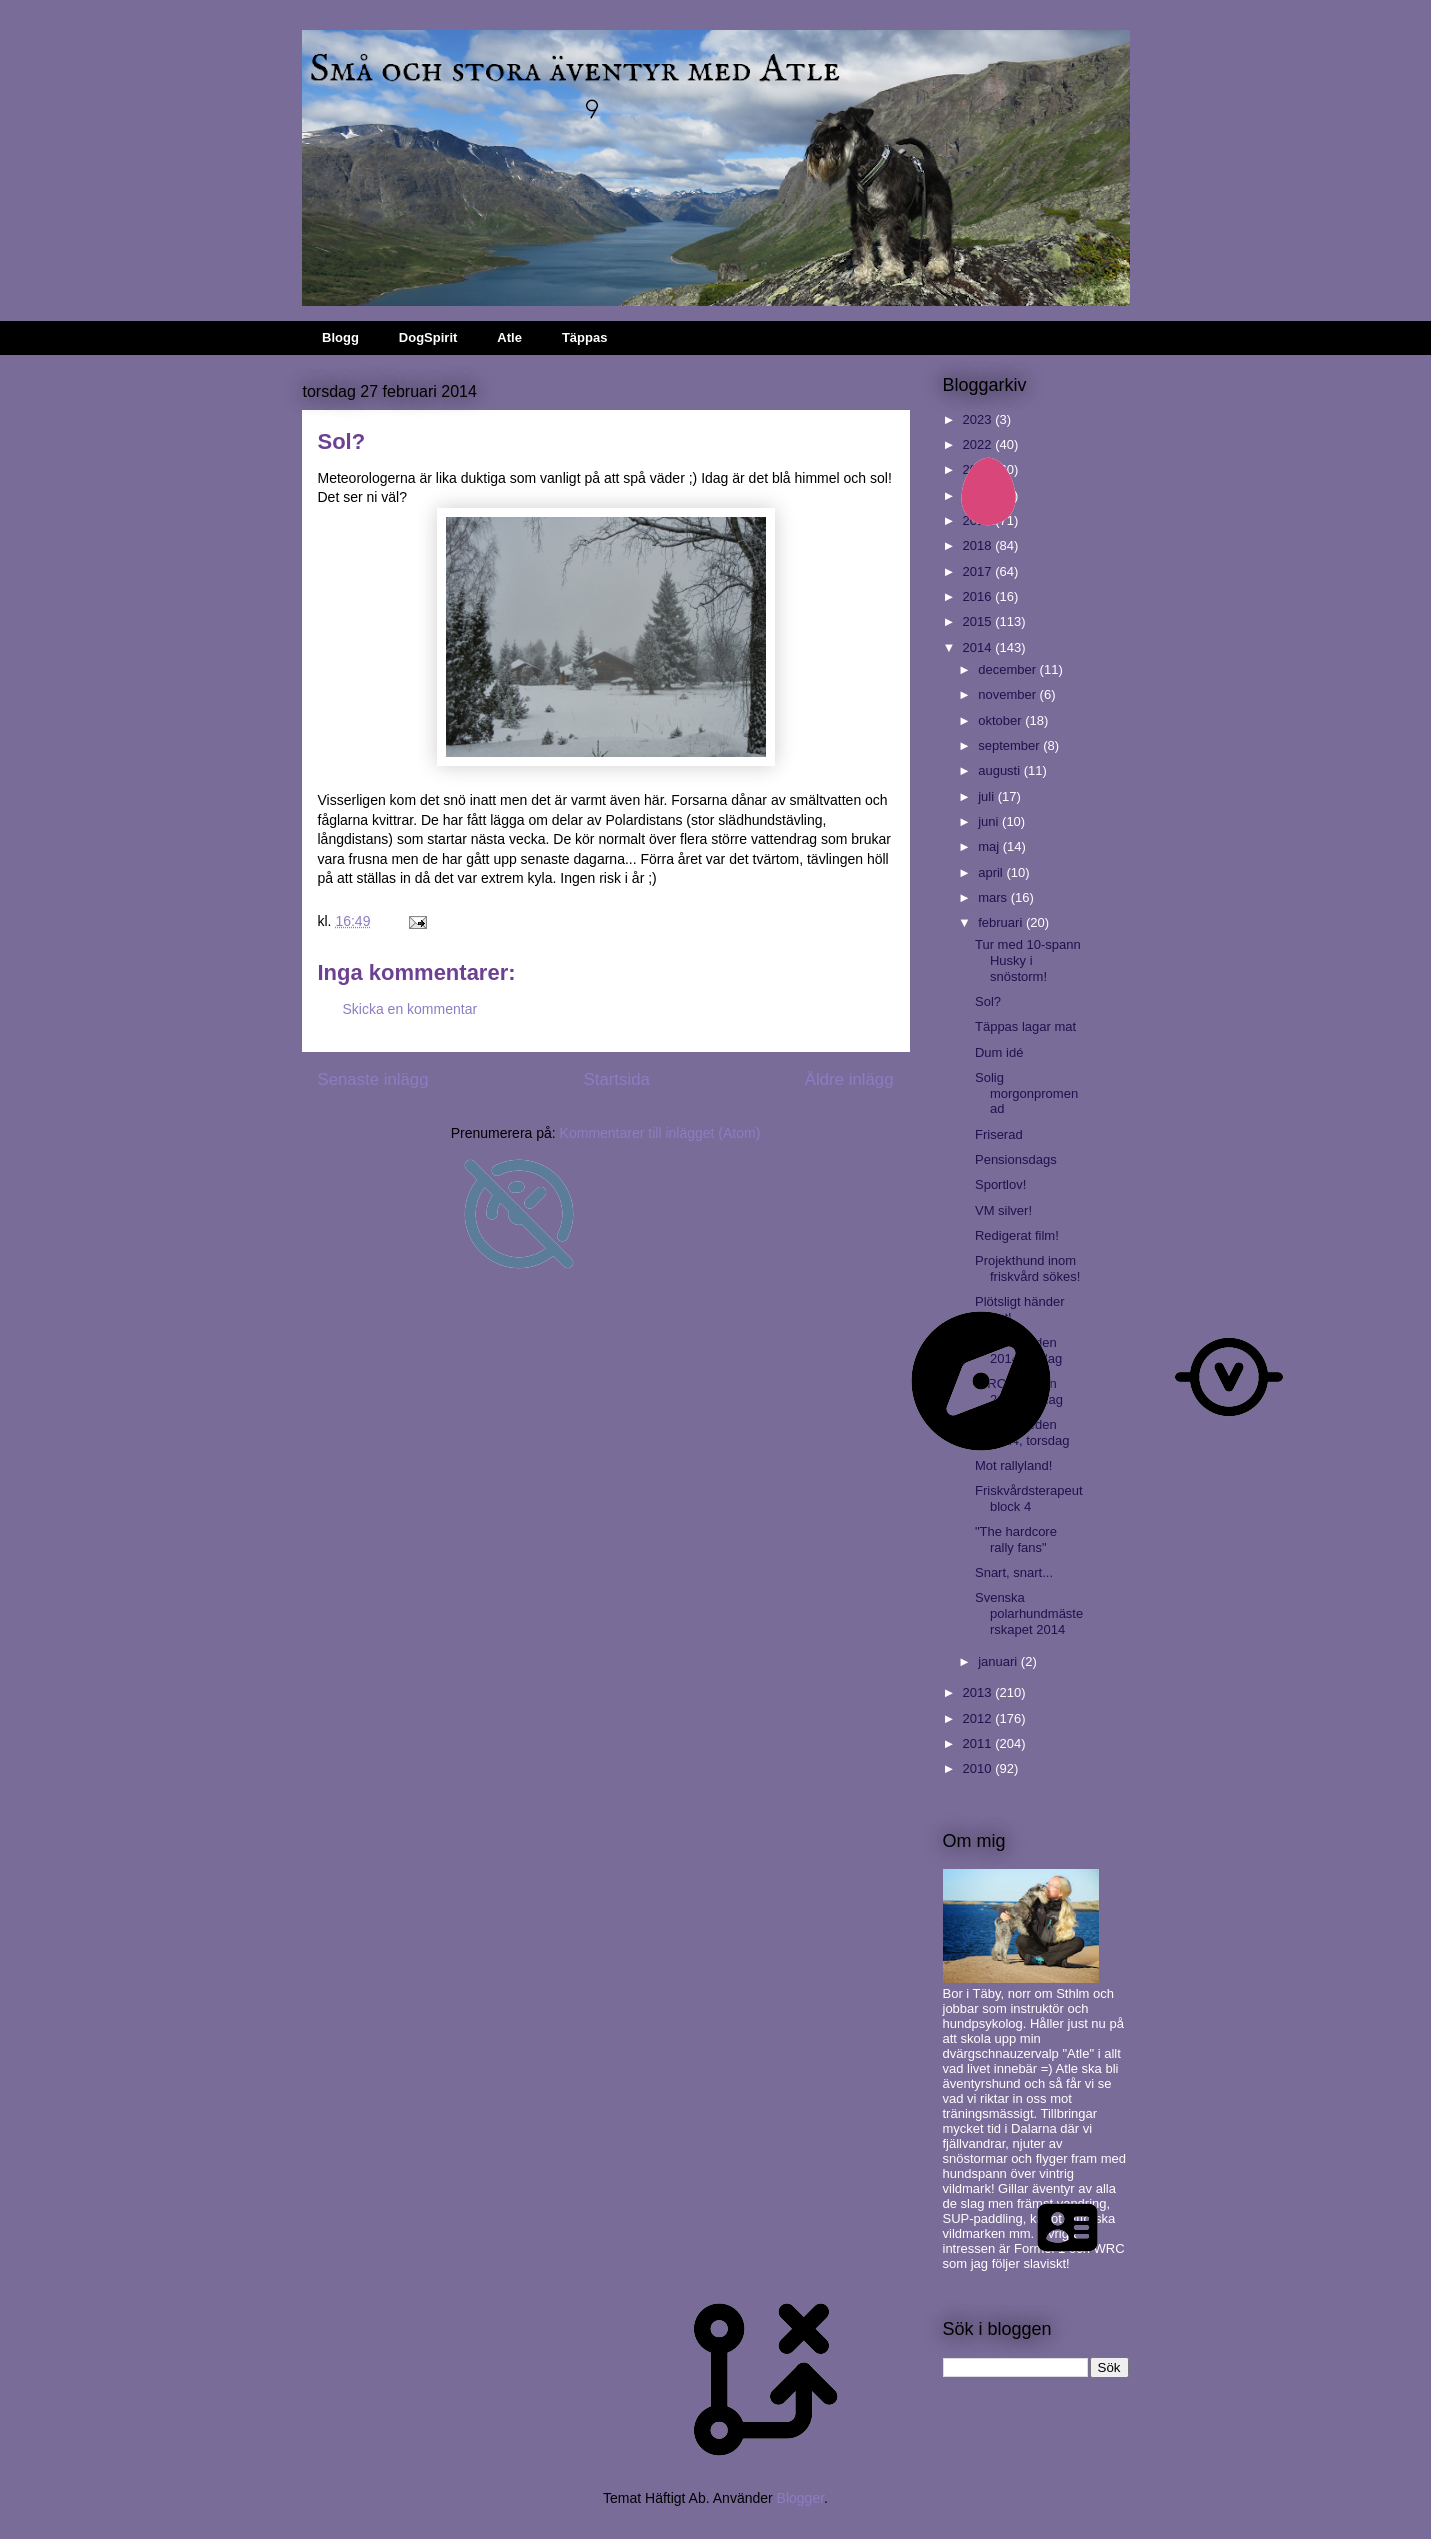  What do you see at coordinates (981, 1381) in the screenshot?
I see `access navigation or direction features` at bounding box center [981, 1381].